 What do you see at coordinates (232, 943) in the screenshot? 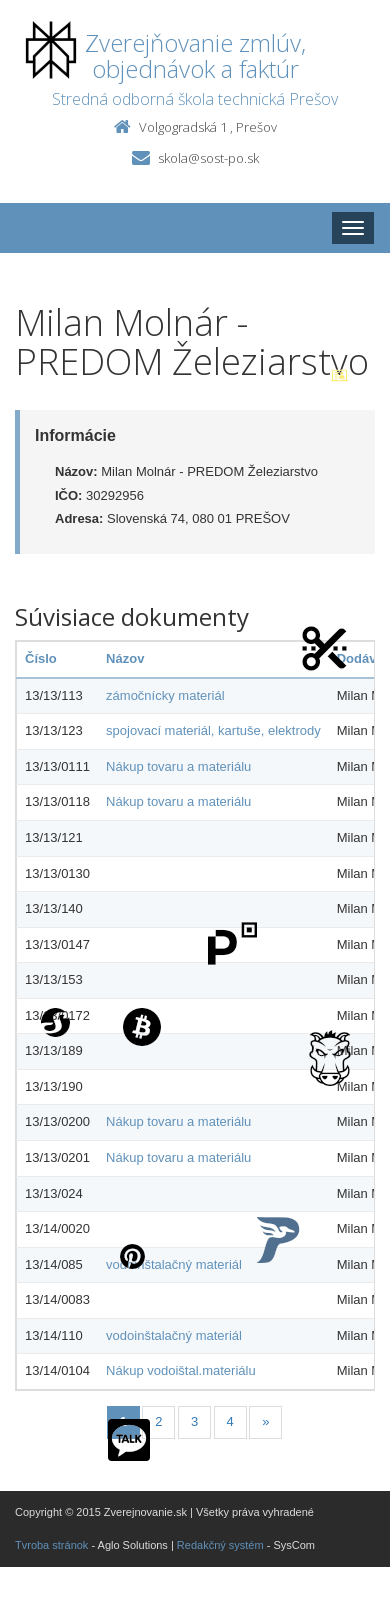
I see `open the PicPay app` at bounding box center [232, 943].